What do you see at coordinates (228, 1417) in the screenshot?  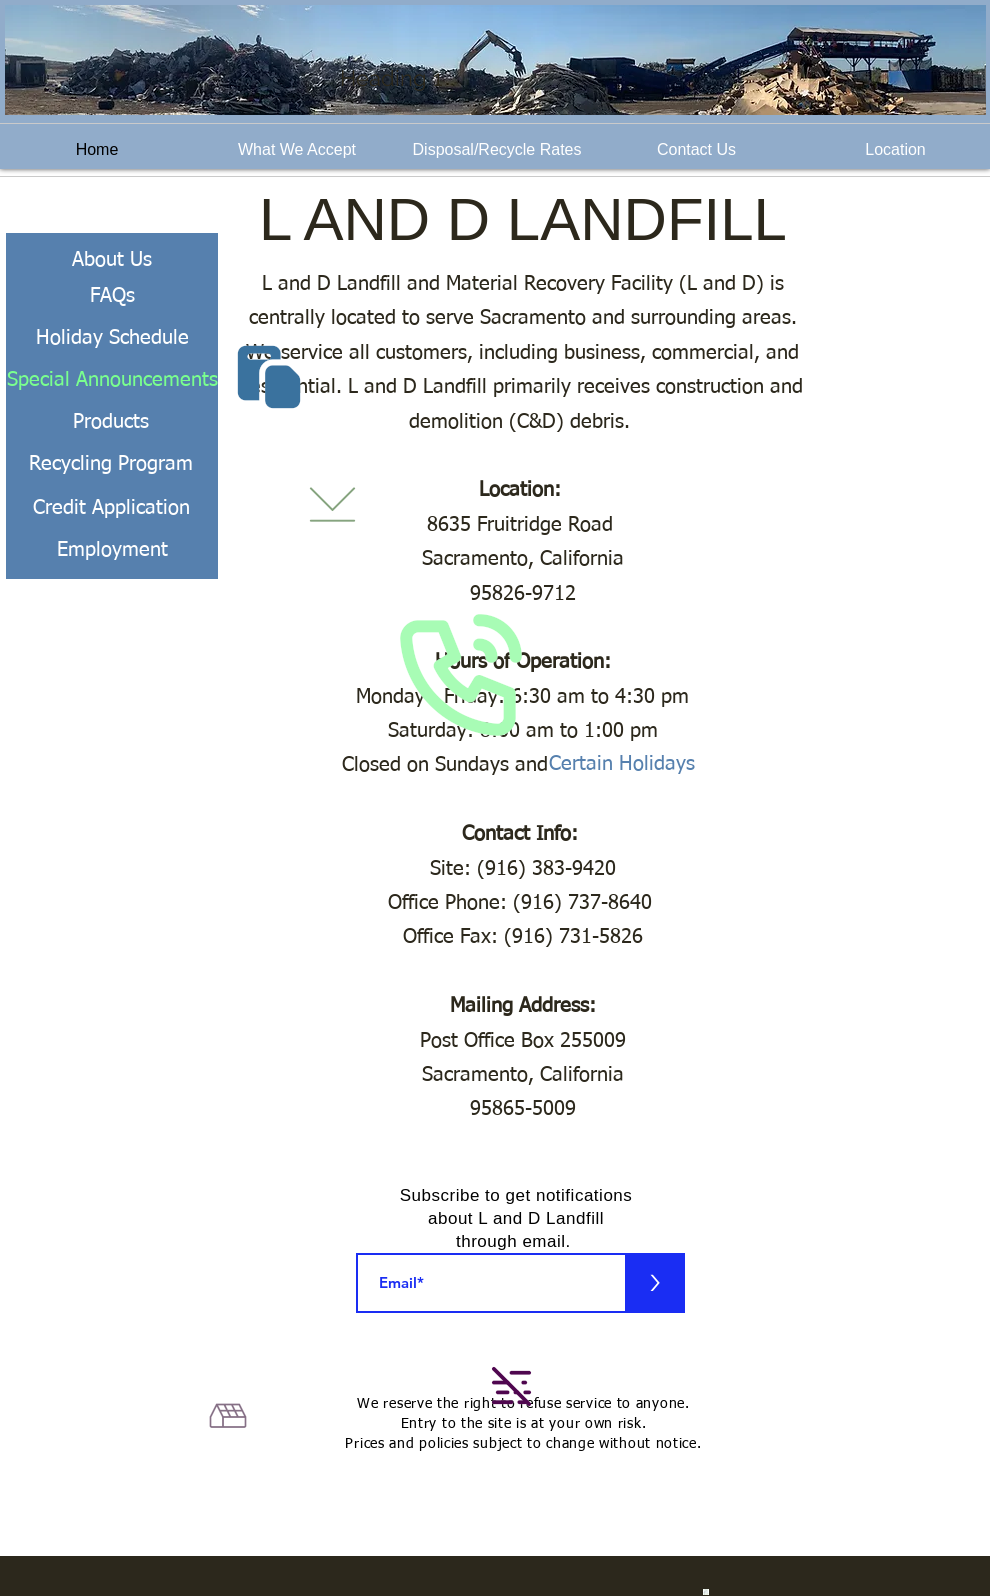 I see `view solar panel or renewable energy settings` at bounding box center [228, 1417].